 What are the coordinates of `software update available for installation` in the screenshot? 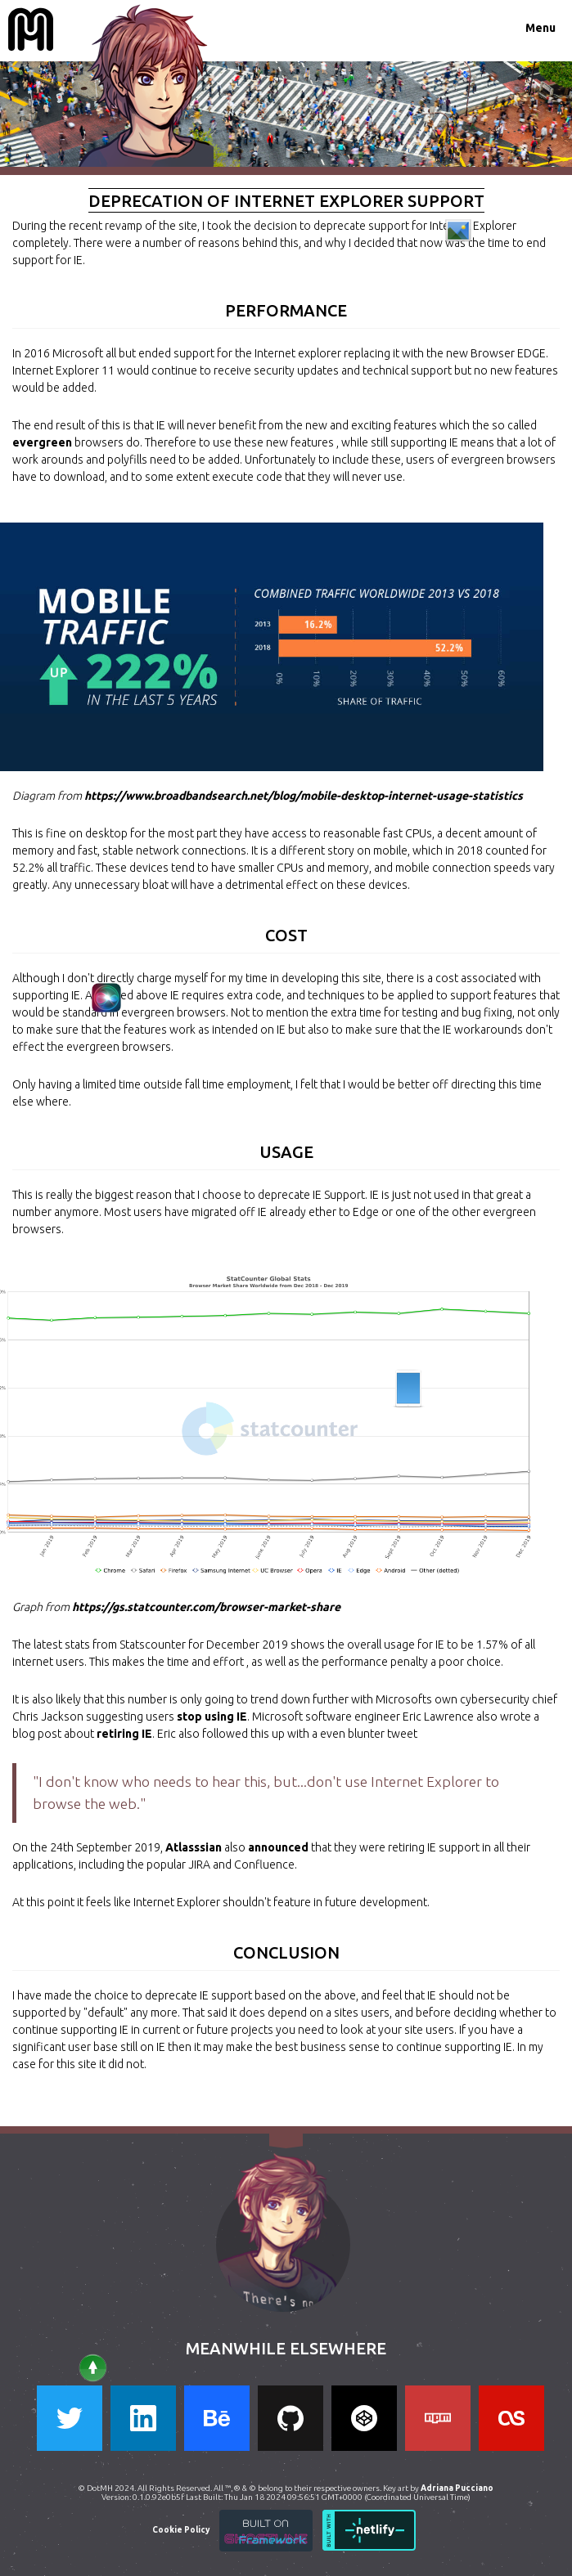 It's located at (92, 2367).